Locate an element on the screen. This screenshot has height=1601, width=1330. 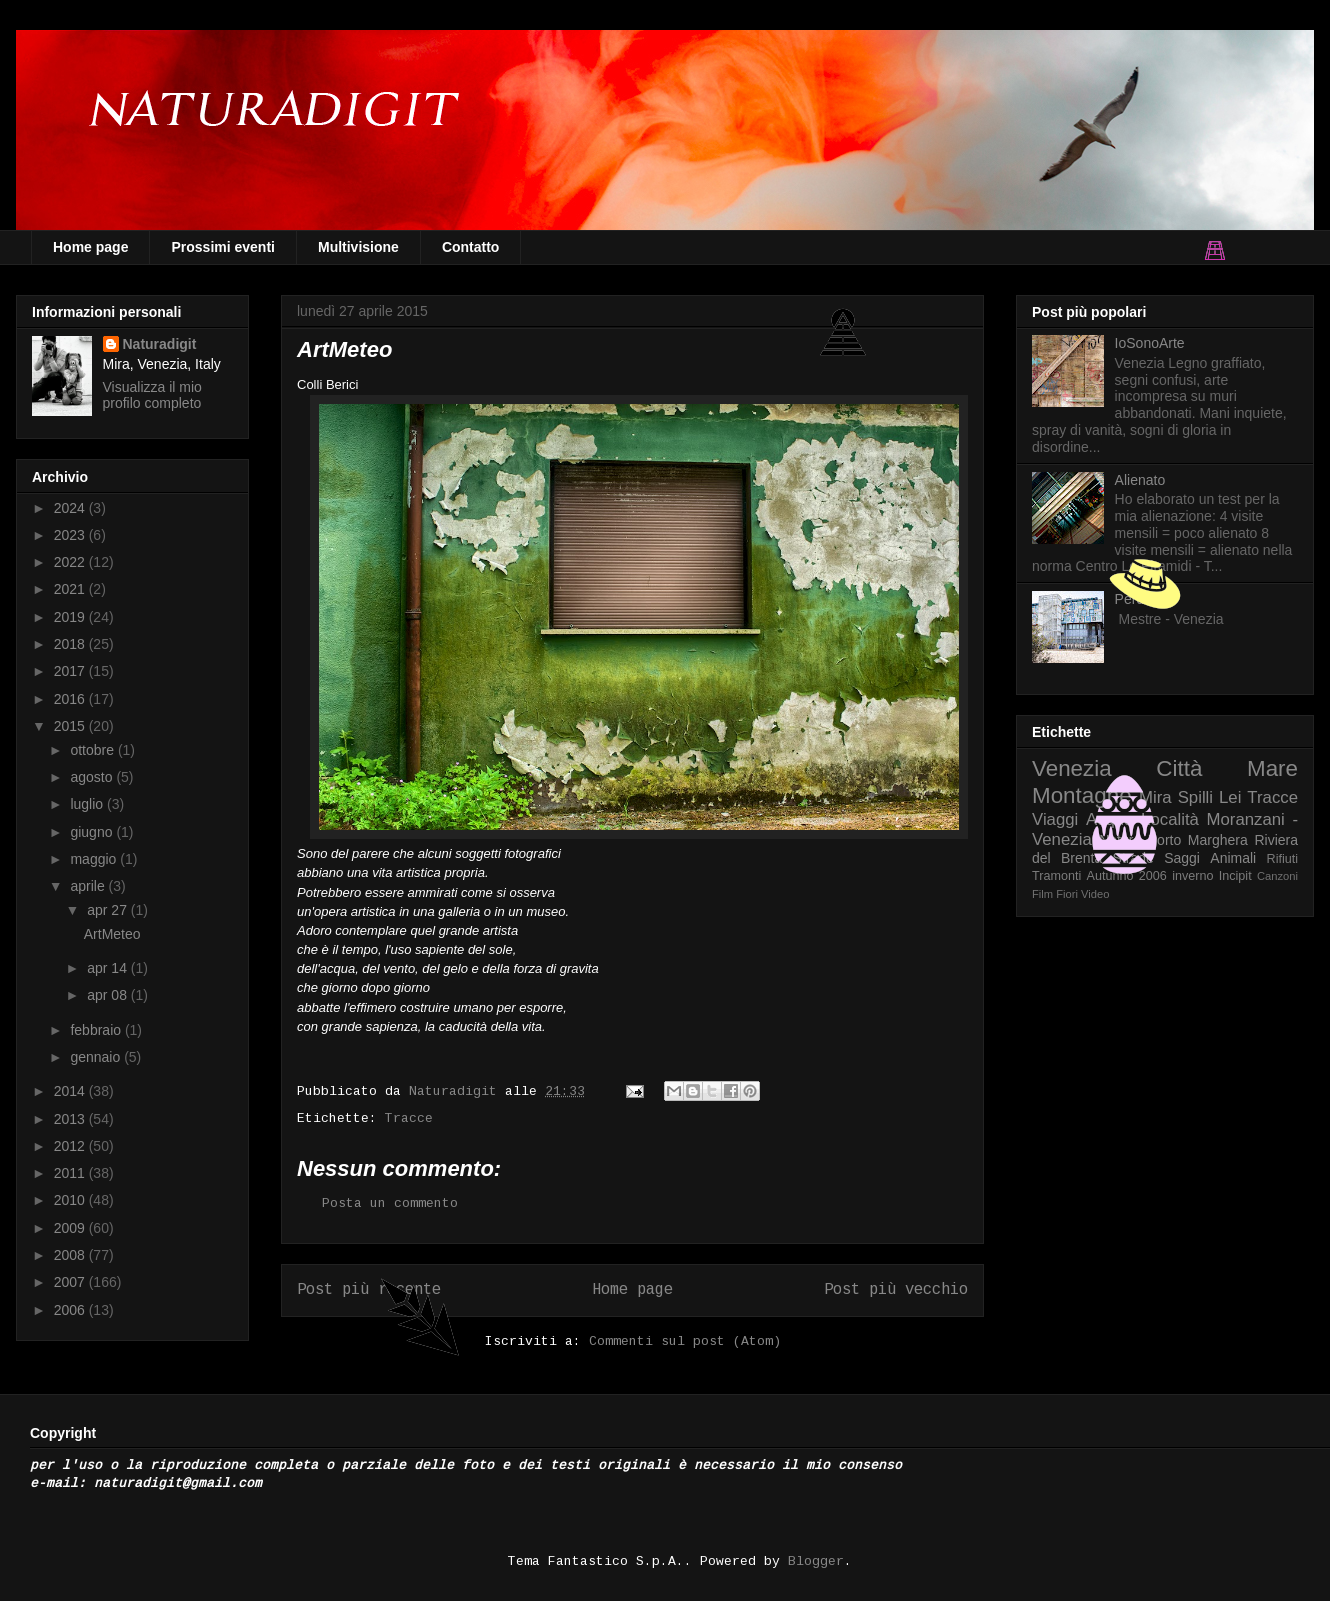
view tennis court availability is located at coordinates (1215, 250).